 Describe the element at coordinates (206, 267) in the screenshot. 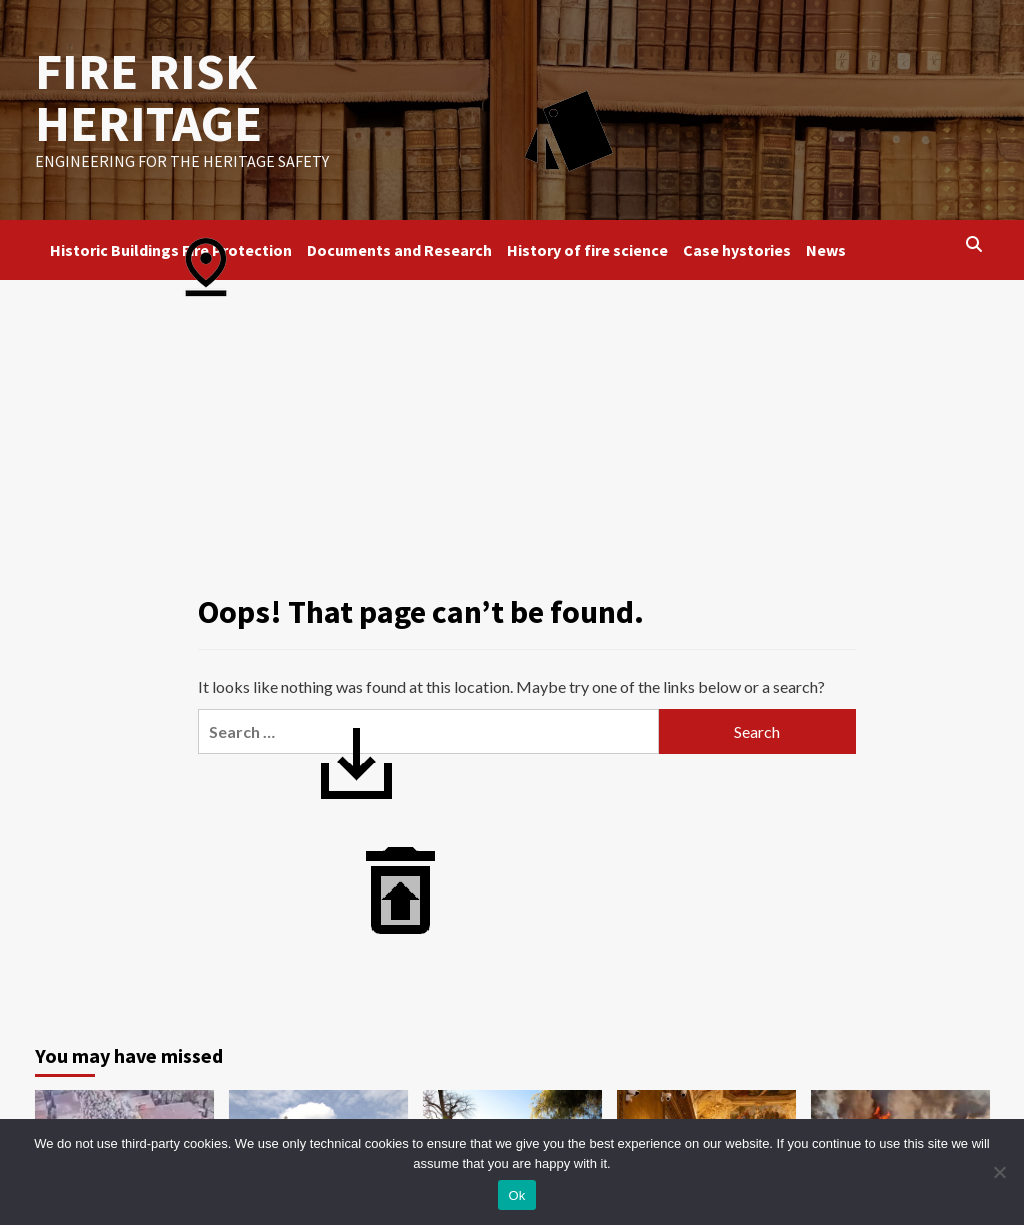

I see `drop a pin on the map` at that location.